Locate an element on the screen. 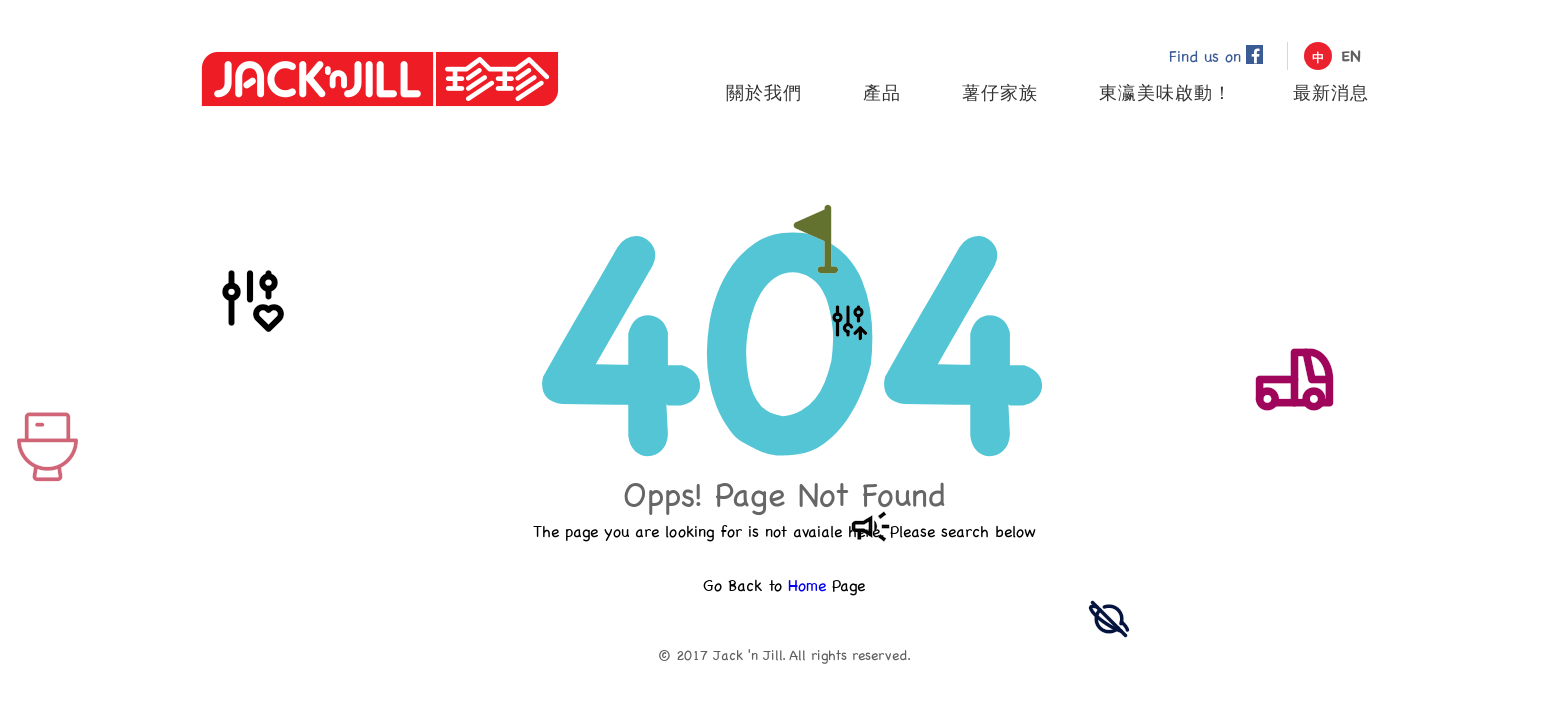 The width and height of the screenshot is (1568, 720). customize favorite or liked item settings is located at coordinates (250, 298).